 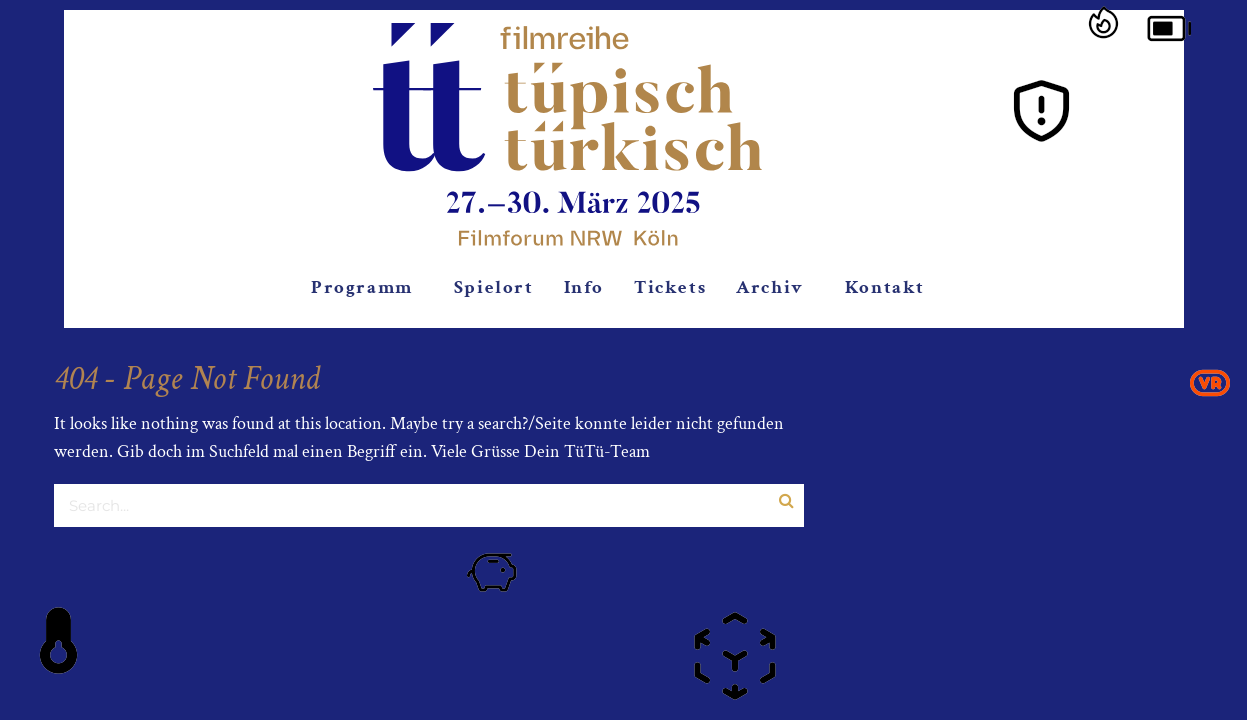 What do you see at coordinates (1041, 111) in the screenshot?
I see `view security or privacy settings` at bounding box center [1041, 111].